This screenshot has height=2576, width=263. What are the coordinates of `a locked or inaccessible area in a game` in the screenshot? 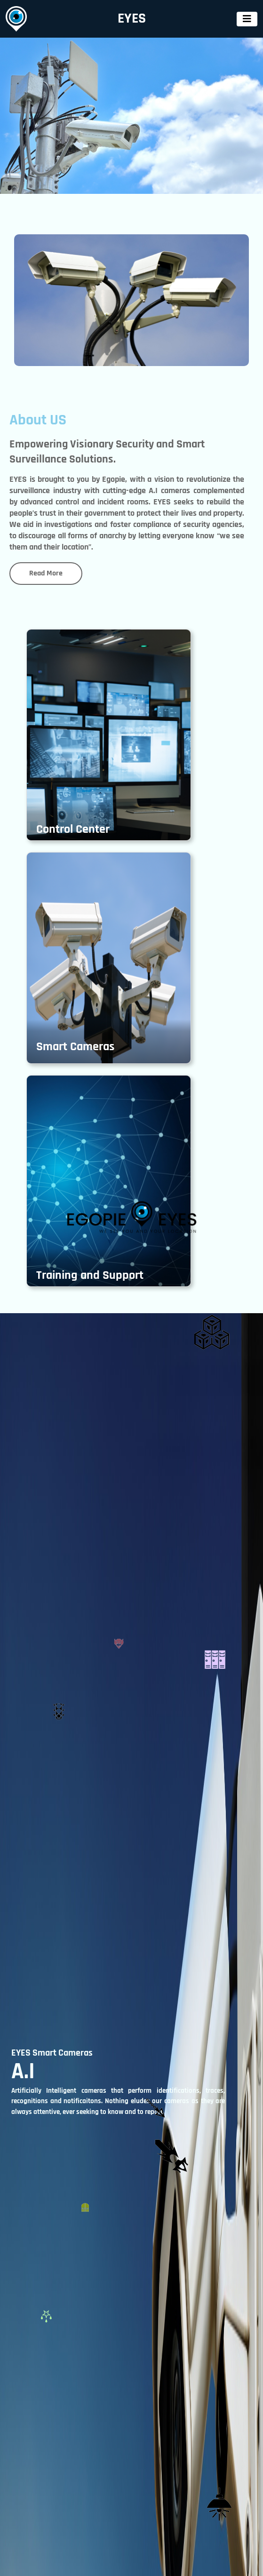 It's located at (85, 2207).